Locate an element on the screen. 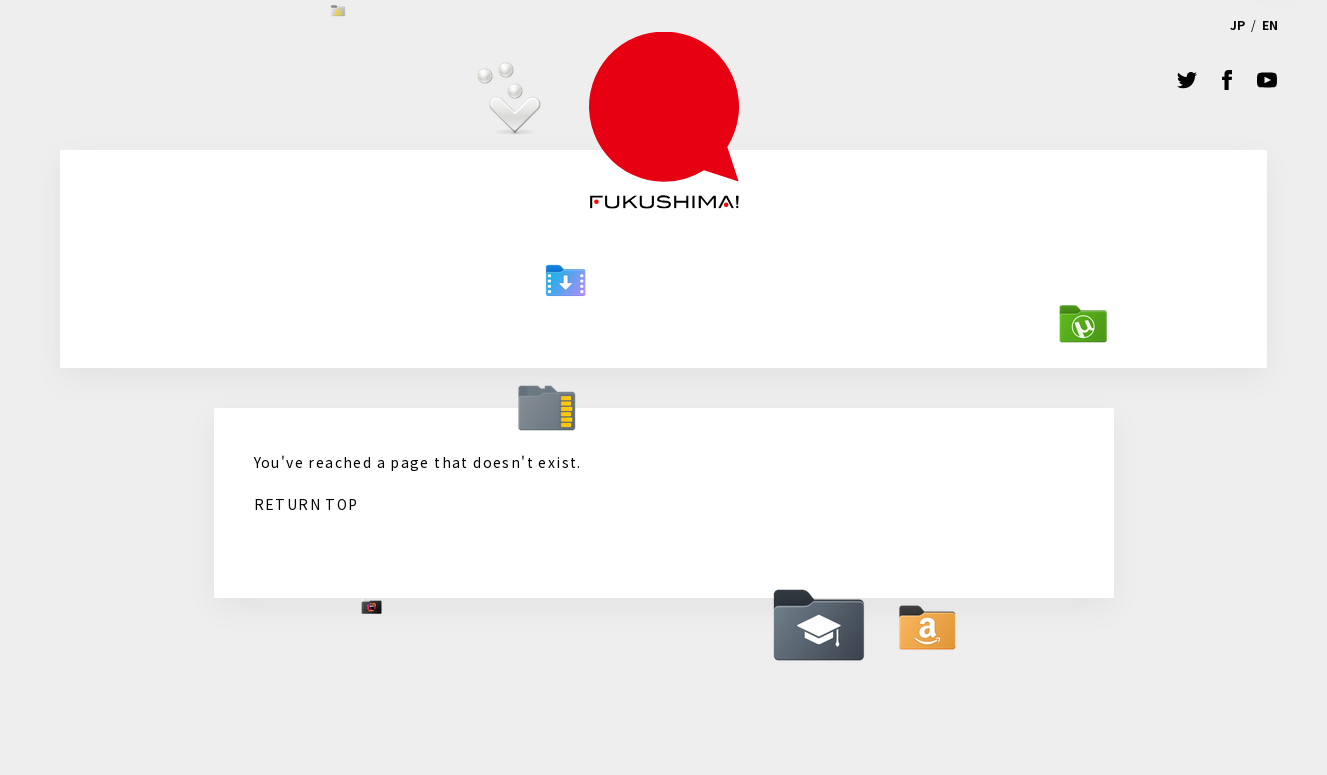  open knime workflow projects folder is located at coordinates (338, 11).